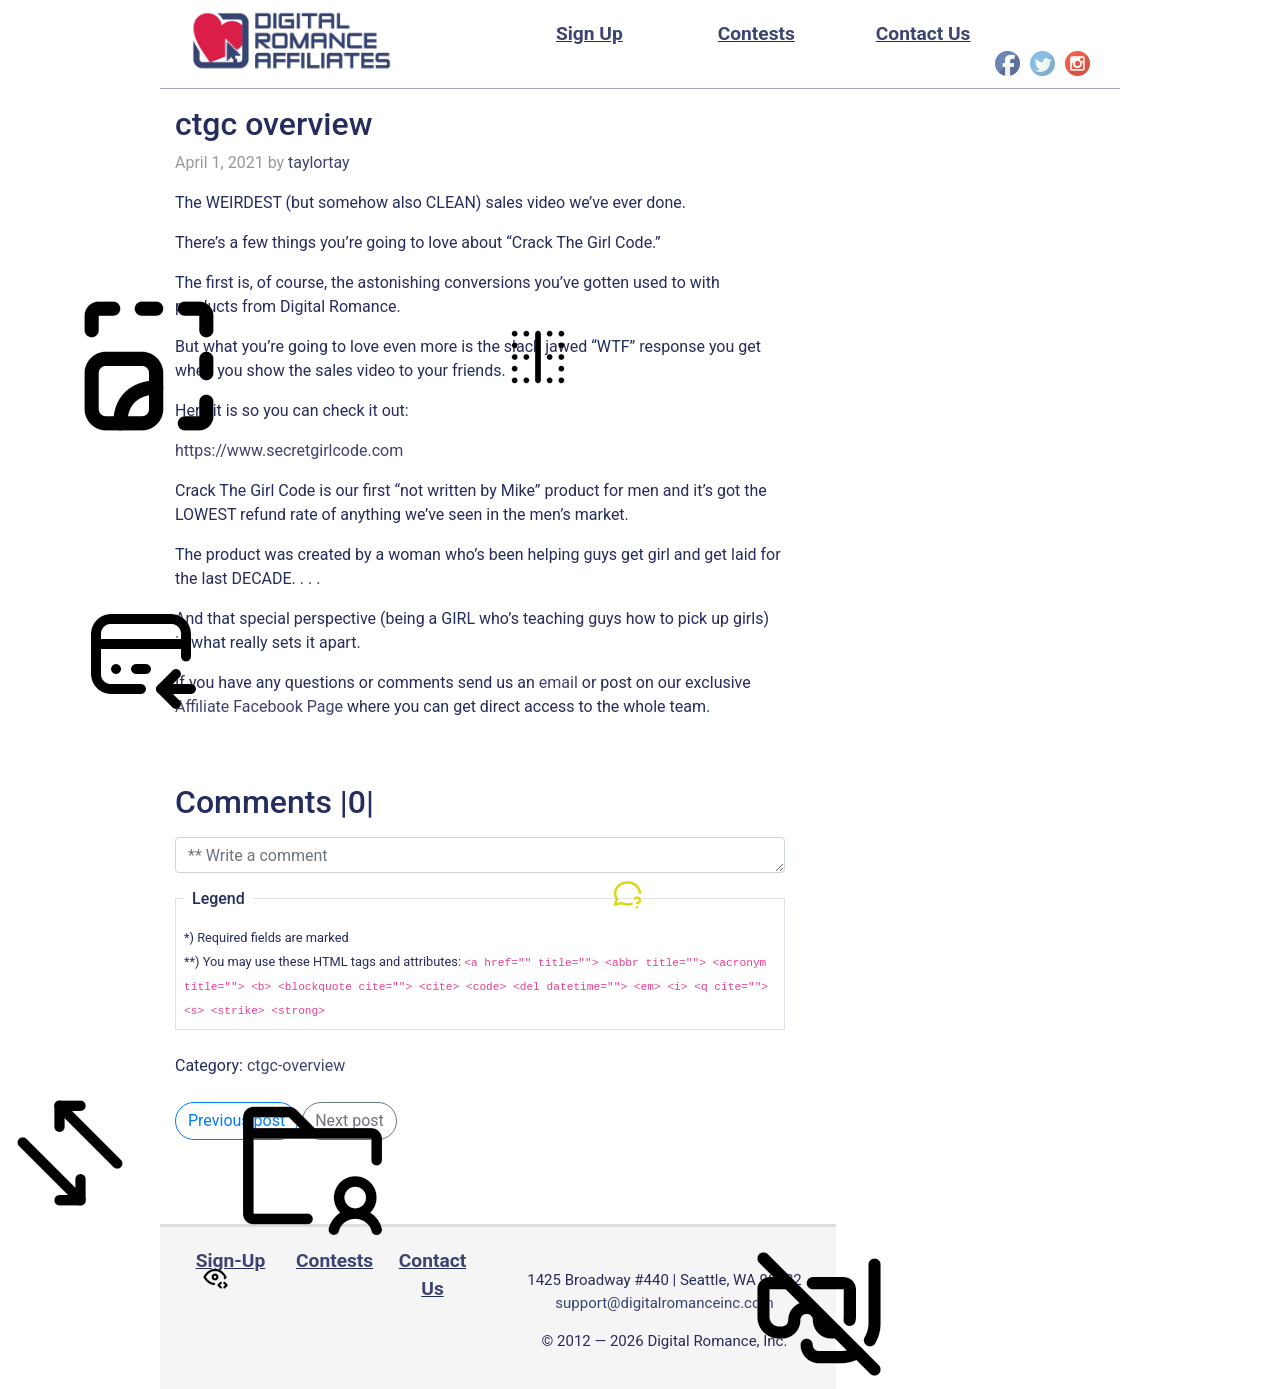 The image size is (1280, 1389). I want to click on access help or FAQ chat, so click(627, 893).